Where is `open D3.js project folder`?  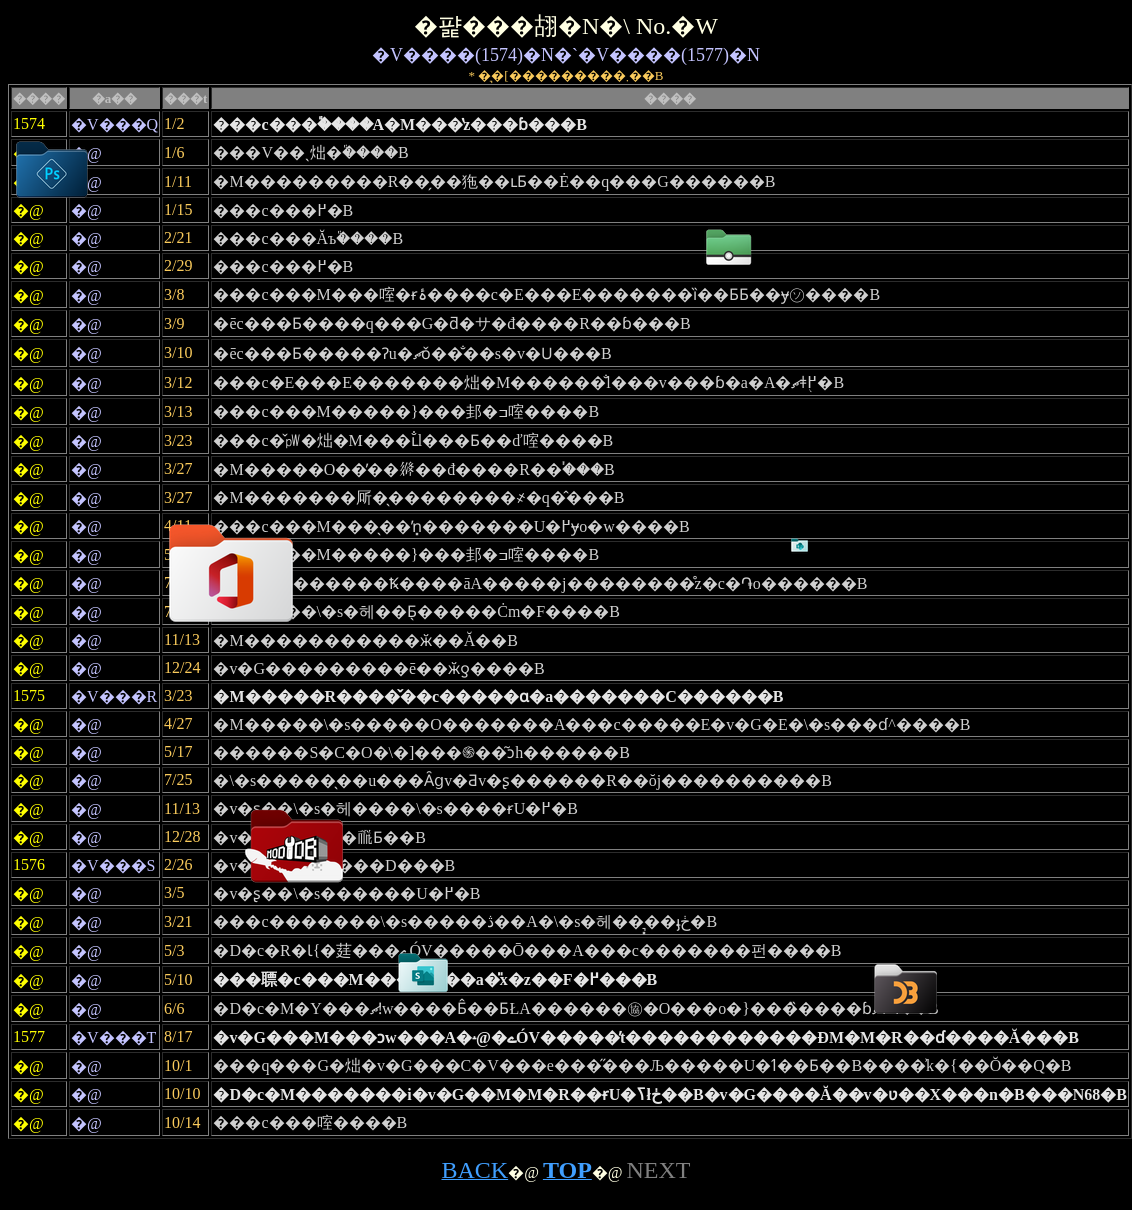
open D3.js project folder is located at coordinates (905, 990).